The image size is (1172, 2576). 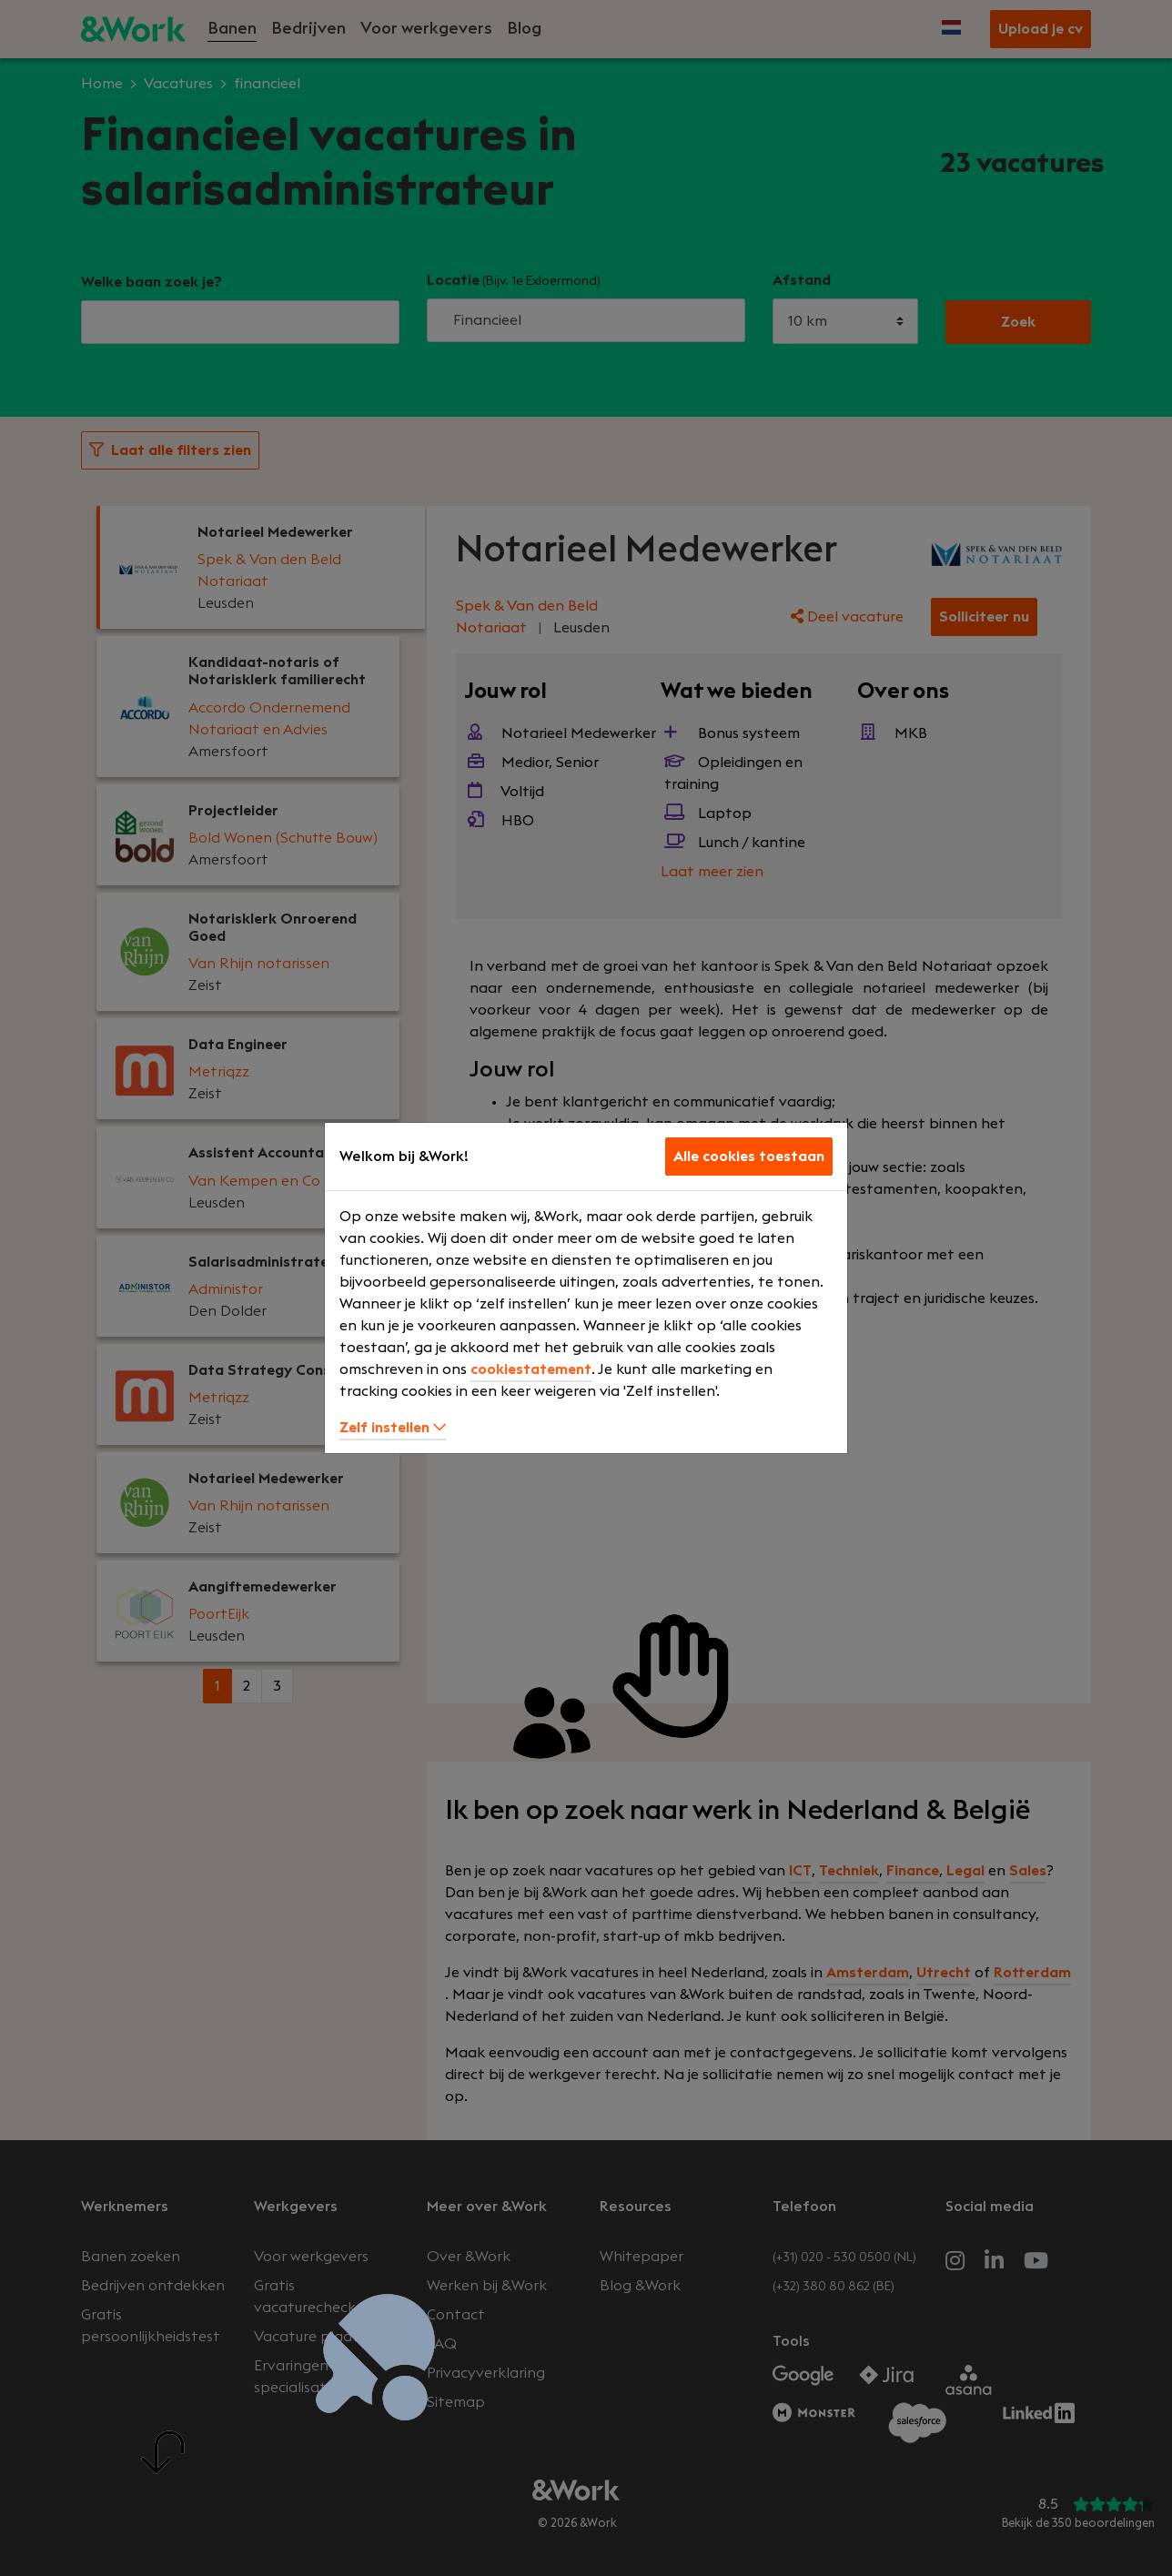 I want to click on view all users or team members, so click(x=551, y=1722).